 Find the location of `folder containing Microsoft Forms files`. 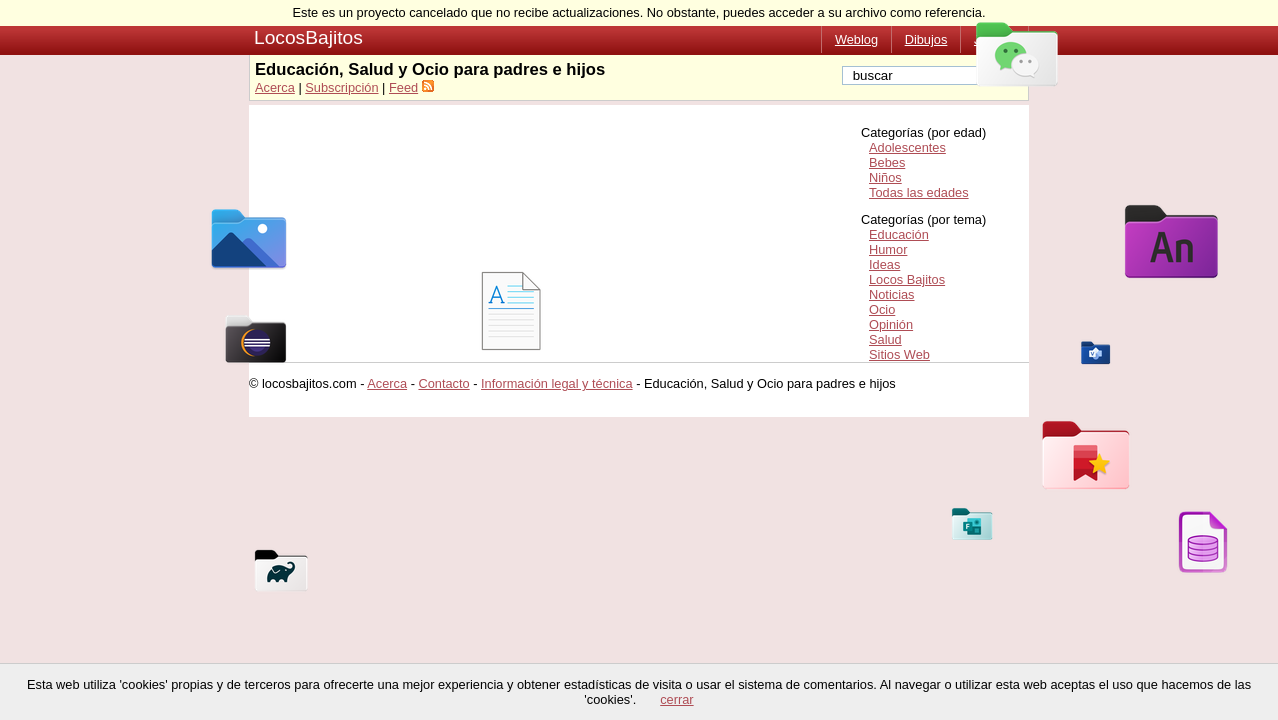

folder containing Microsoft Forms files is located at coordinates (972, 525).